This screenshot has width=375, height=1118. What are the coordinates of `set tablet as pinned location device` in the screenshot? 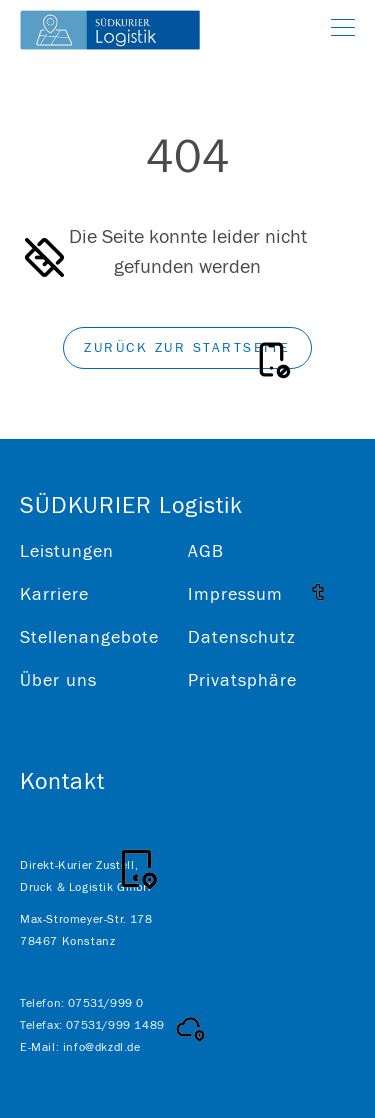 It's located at (136, 868).